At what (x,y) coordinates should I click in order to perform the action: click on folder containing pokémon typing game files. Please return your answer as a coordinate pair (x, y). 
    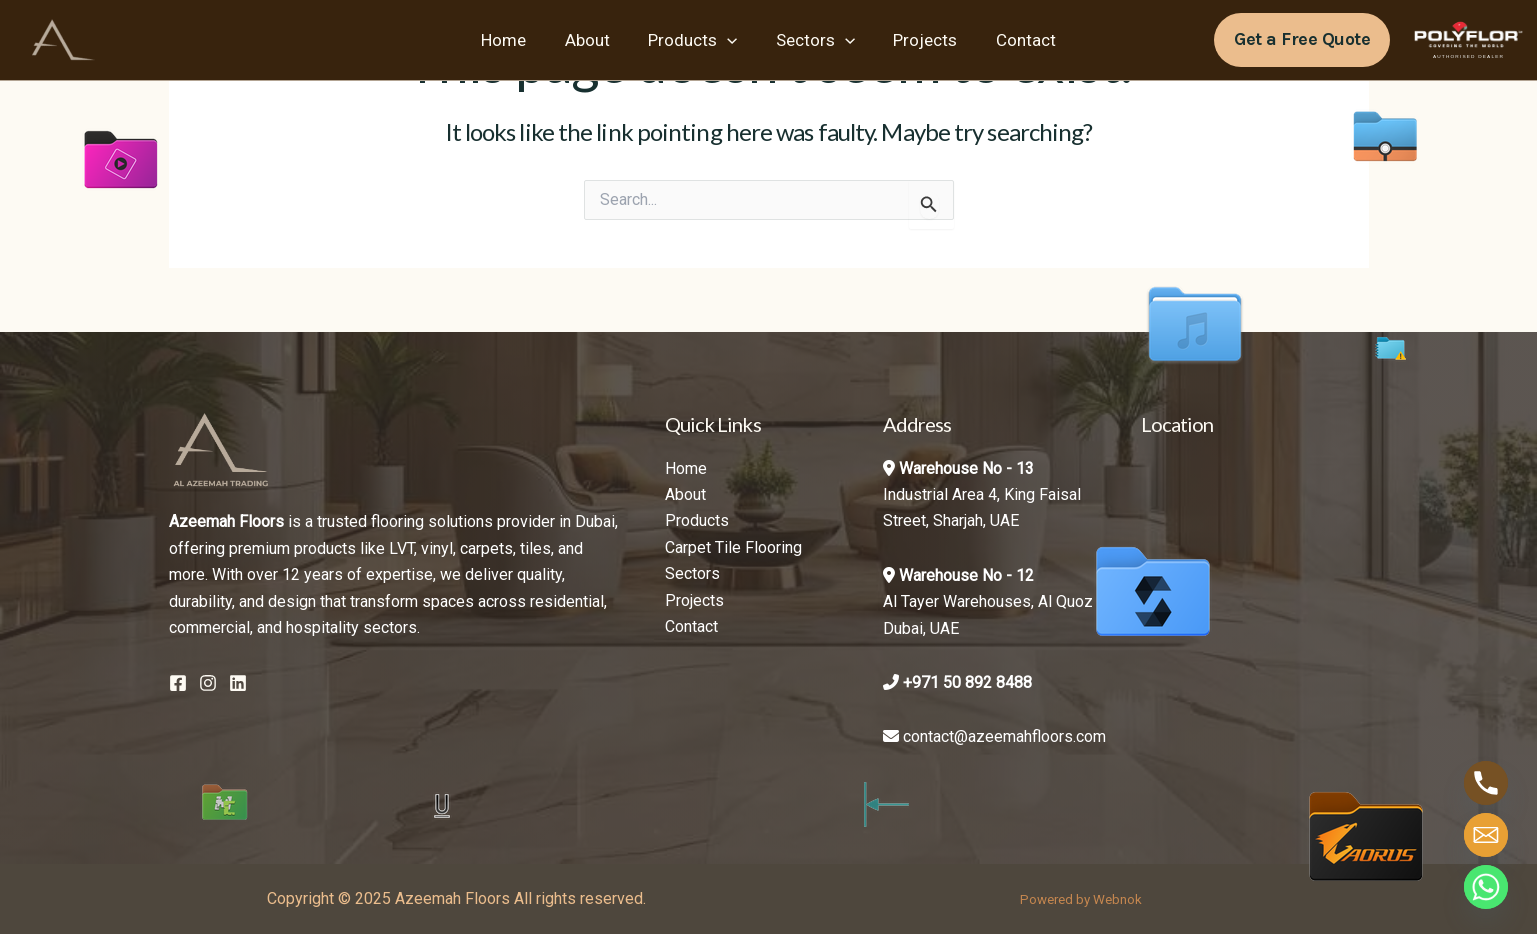
    Looking at the image, I should click on (1385, 138).